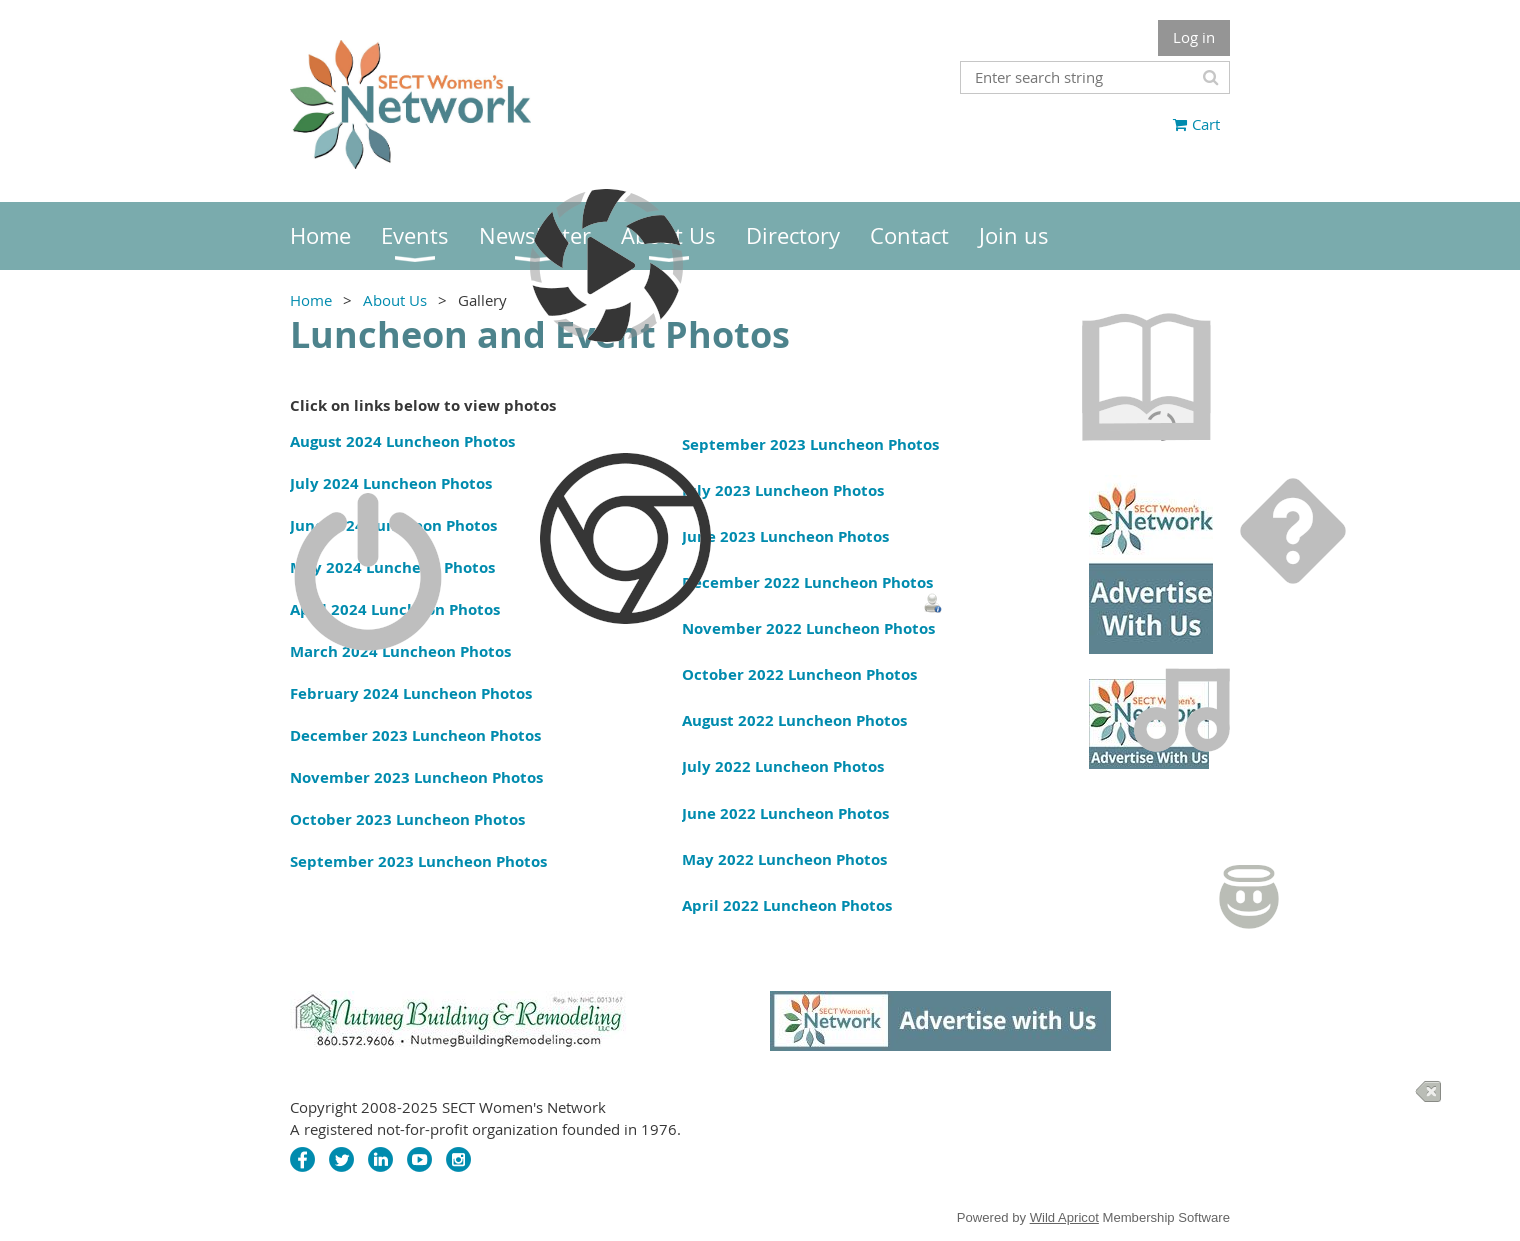  I want to click on open the dictionary application, so click(1150, 372).